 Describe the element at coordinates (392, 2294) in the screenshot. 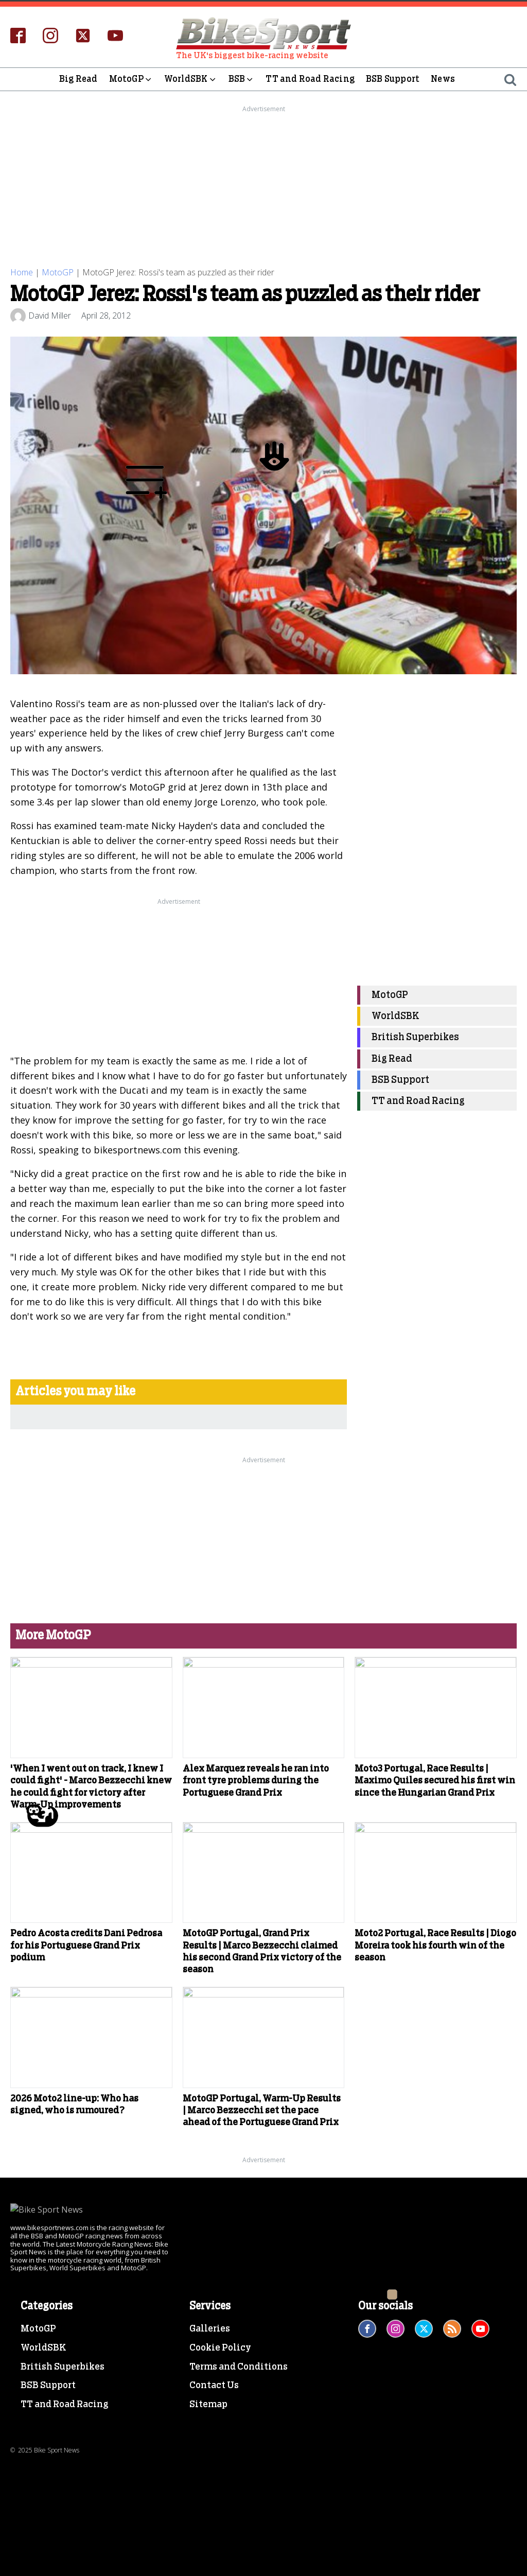

I see `stop media playback` at that location.